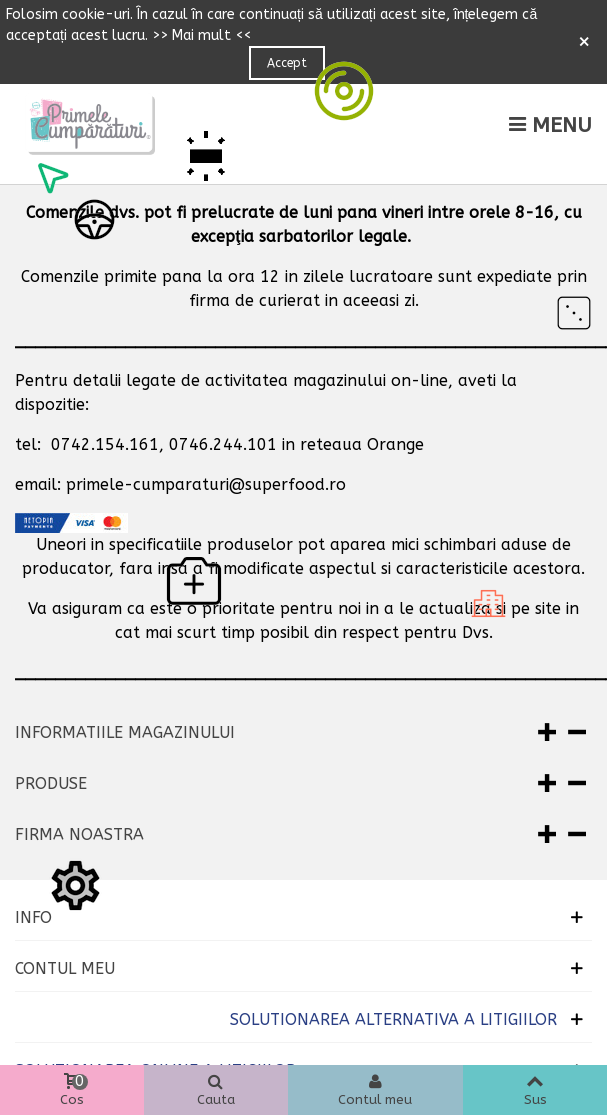 The image size is (607, 1115). I want to click on tap to navigate to a destination, so click(51, 176).